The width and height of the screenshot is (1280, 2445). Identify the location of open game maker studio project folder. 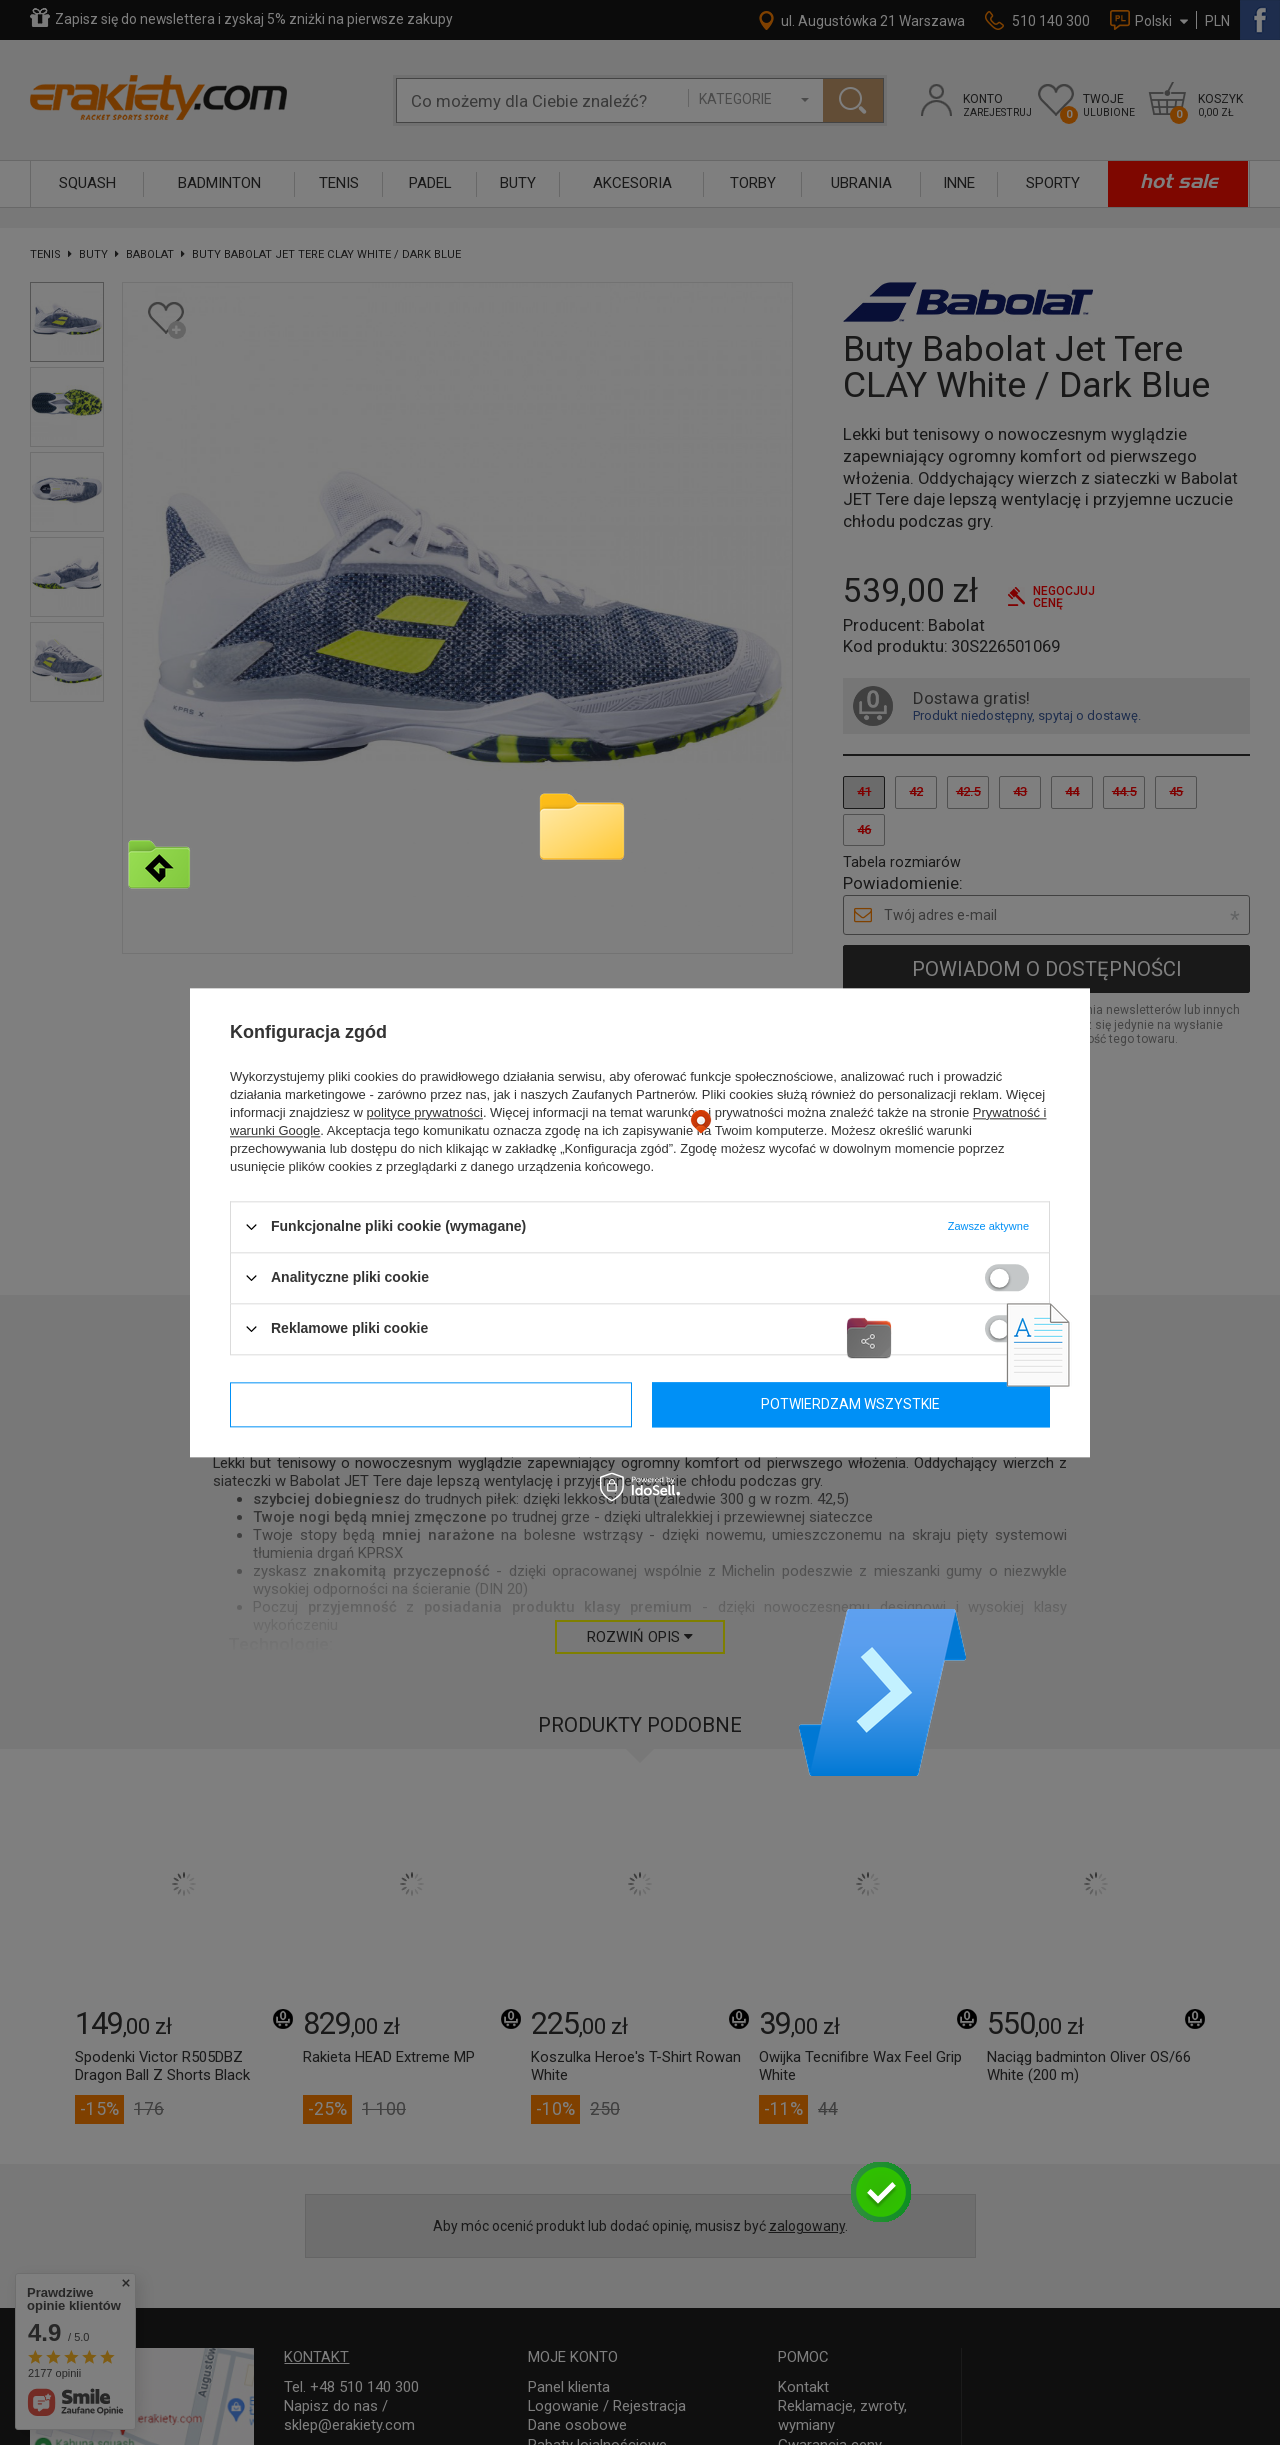
(159, 866).